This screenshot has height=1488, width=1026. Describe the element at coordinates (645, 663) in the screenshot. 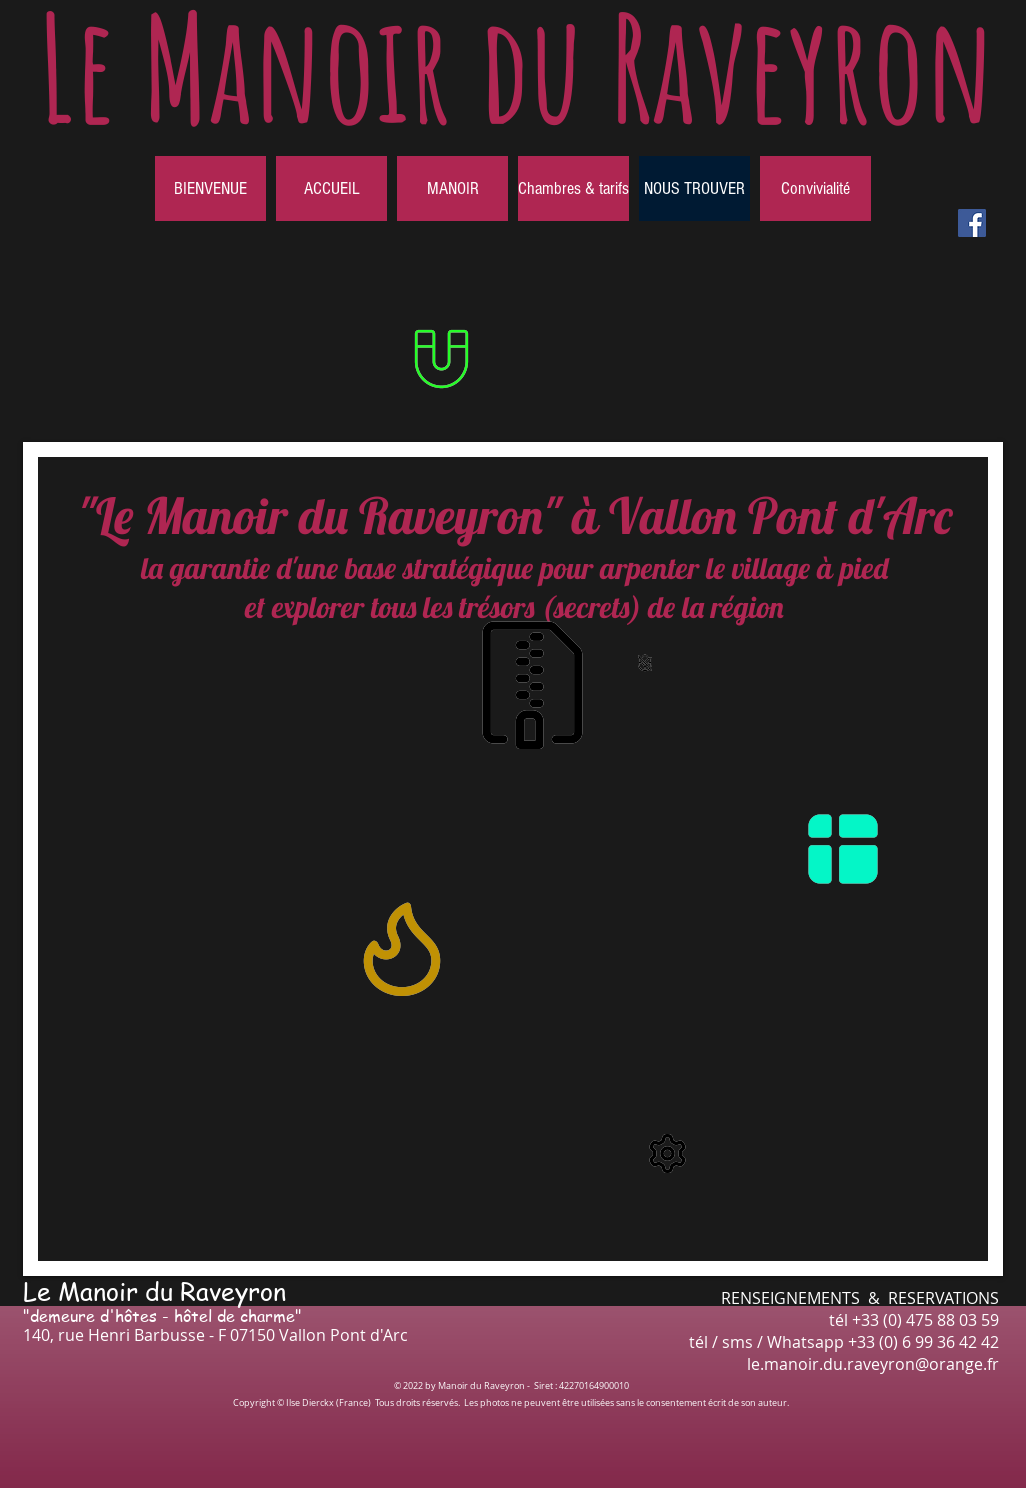

I see `indicates gluten-free or grain-free option` at that location.